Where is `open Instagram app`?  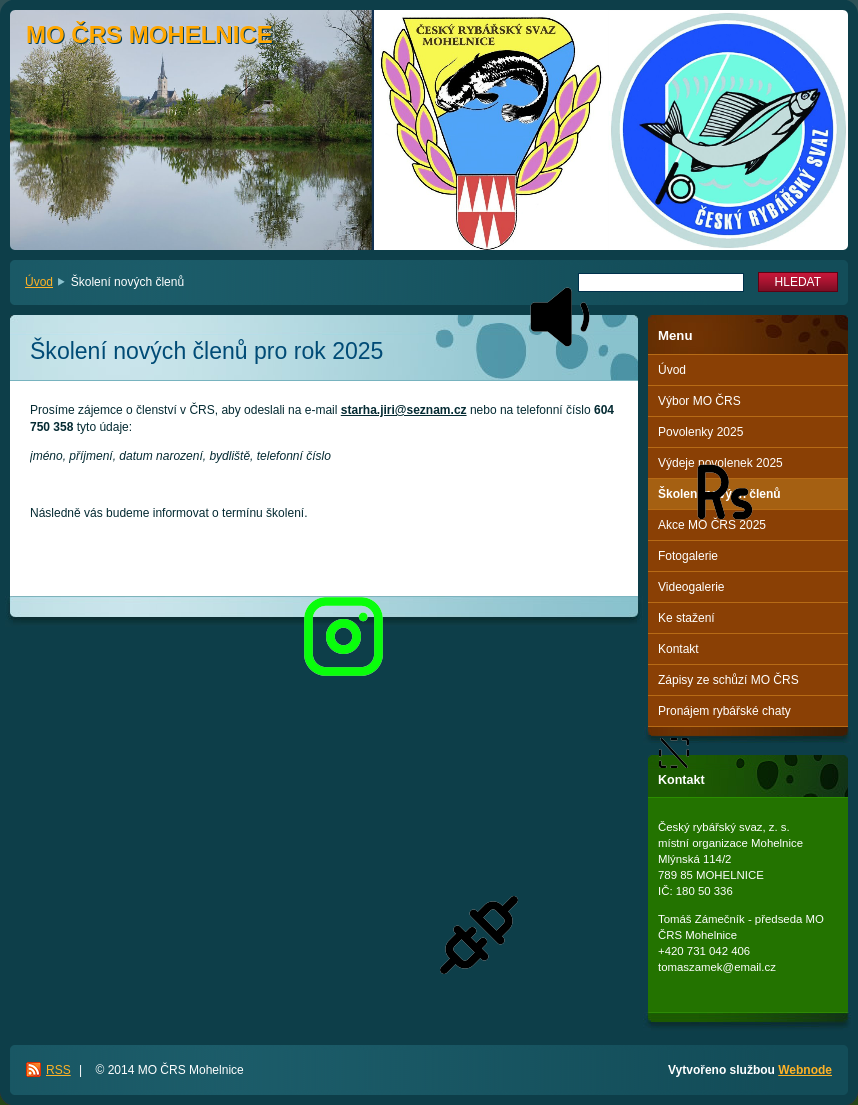
open Instagram app is located at coordinates (343, 636).